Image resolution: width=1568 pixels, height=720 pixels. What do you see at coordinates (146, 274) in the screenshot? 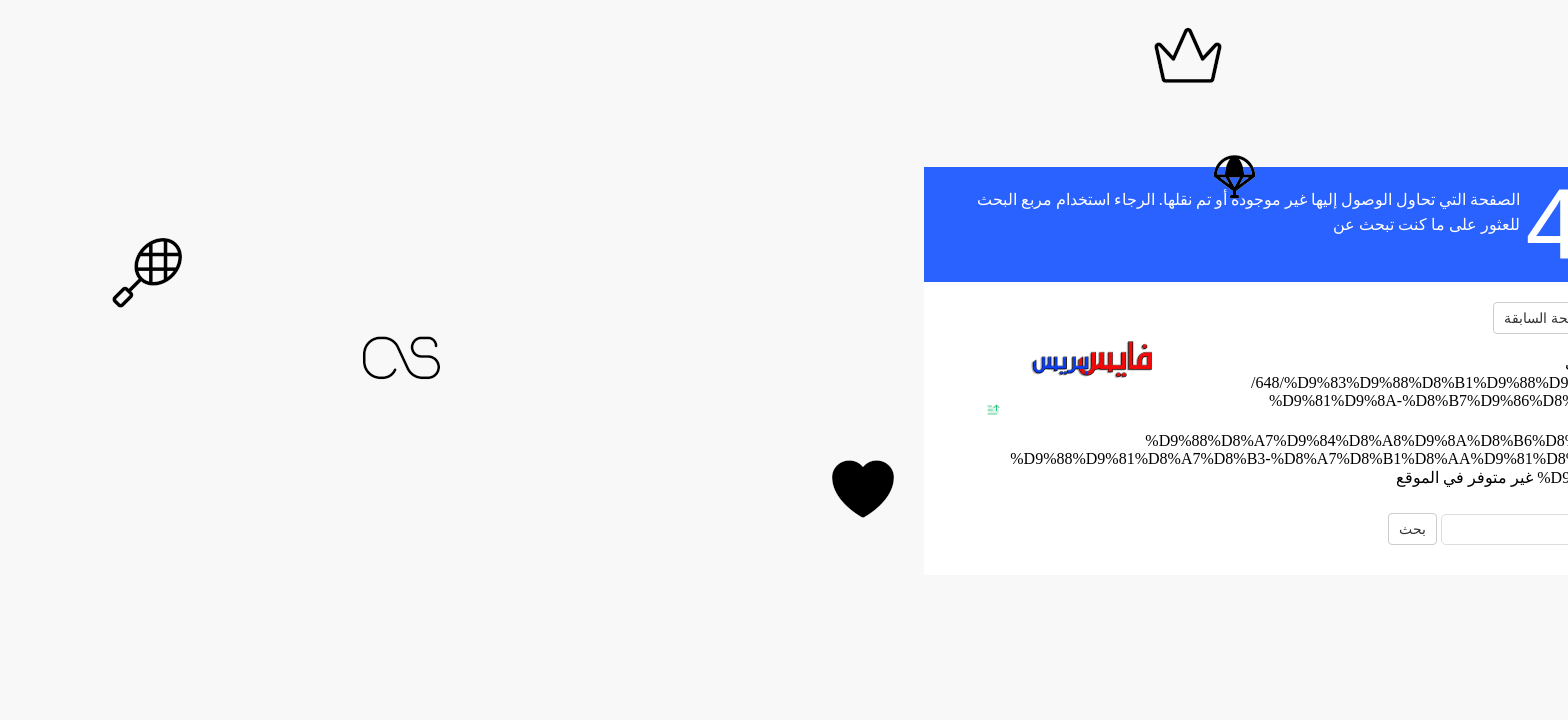
I see `access tennis or racquet sports features` at bounding box center [146, 274].